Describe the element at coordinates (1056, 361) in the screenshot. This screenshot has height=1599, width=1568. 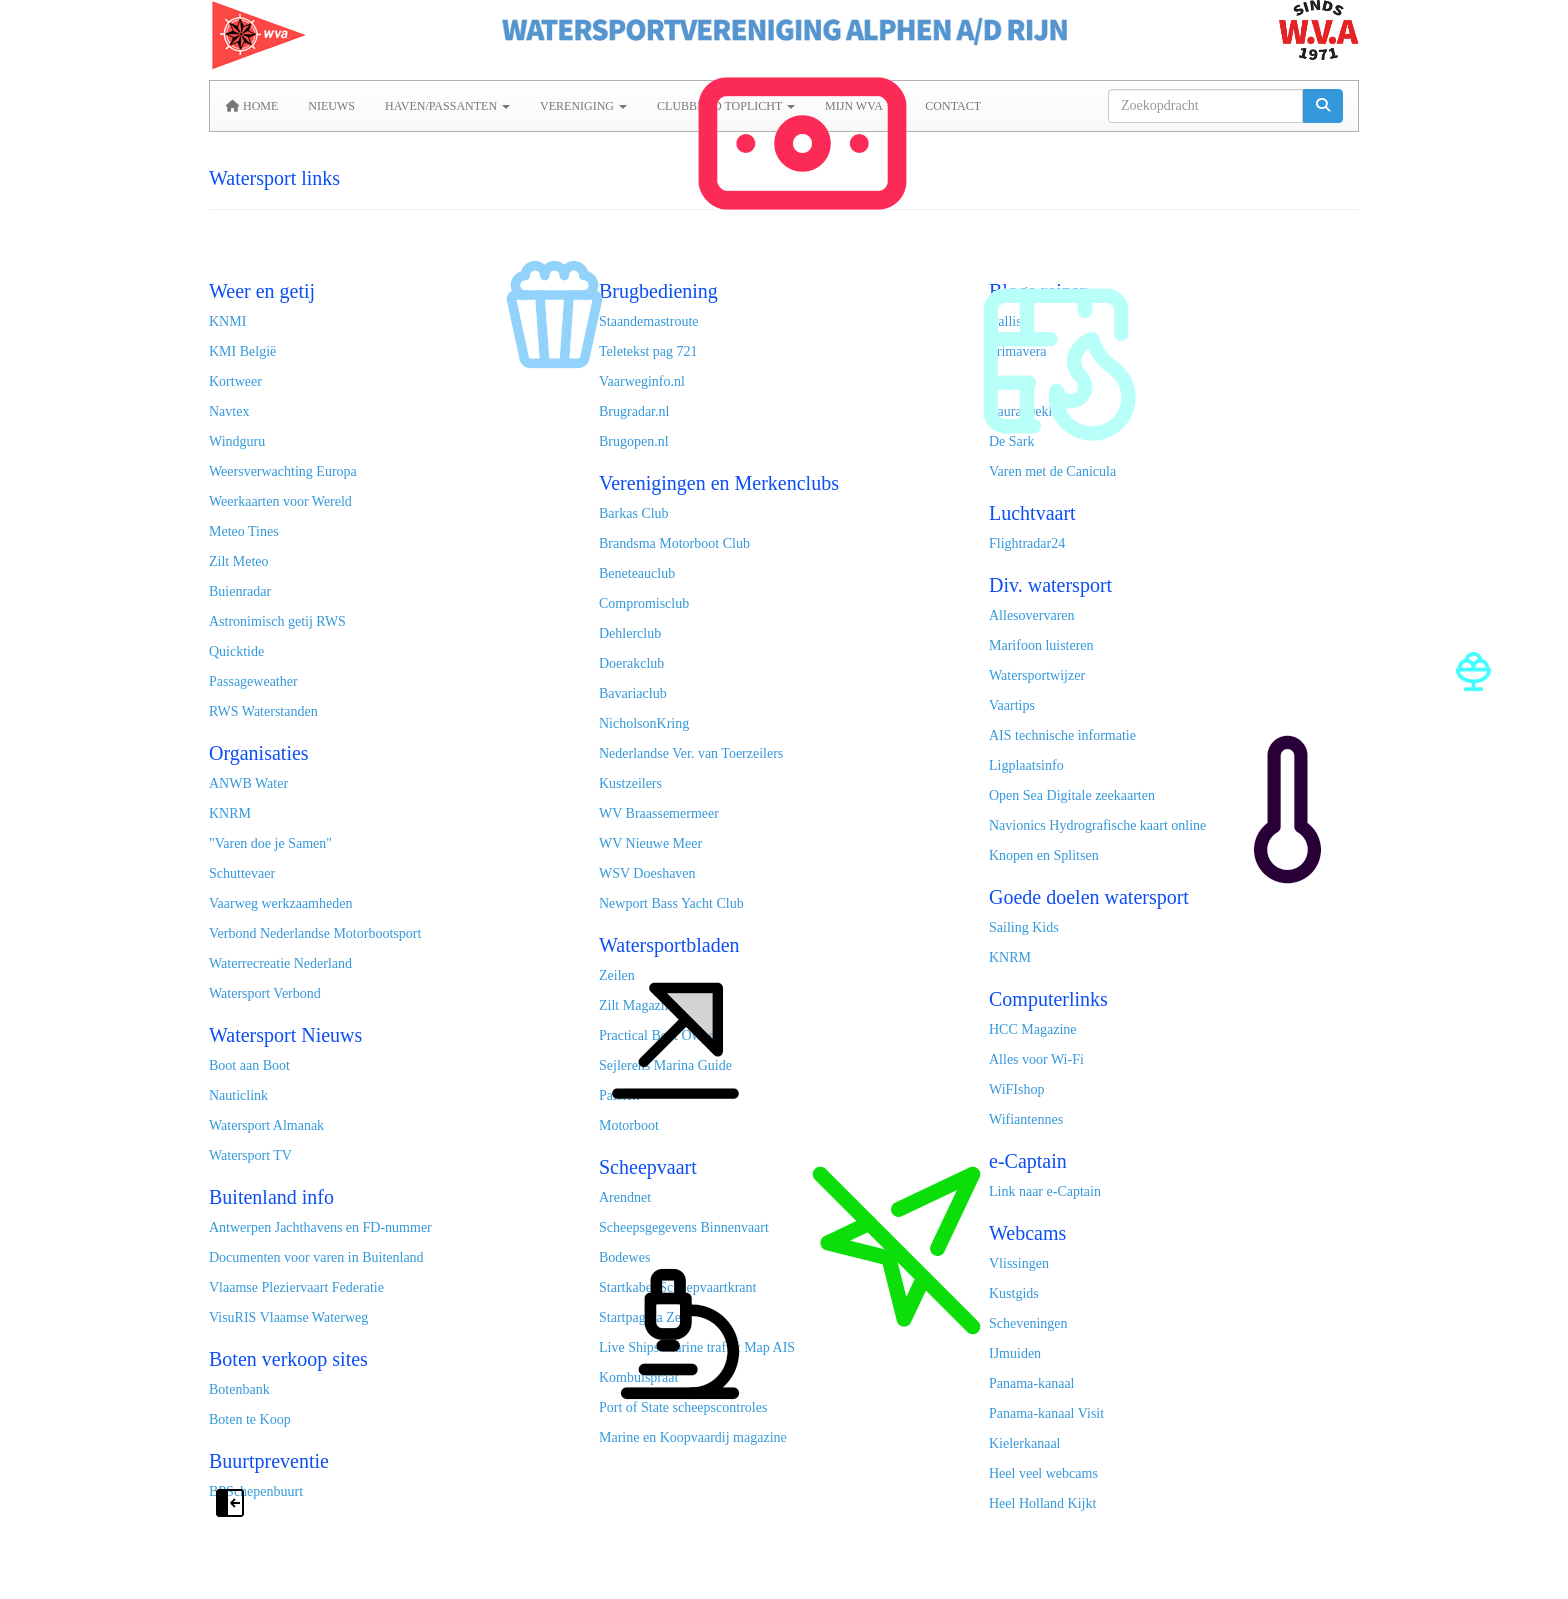
I see `firewall security settings` at that location.